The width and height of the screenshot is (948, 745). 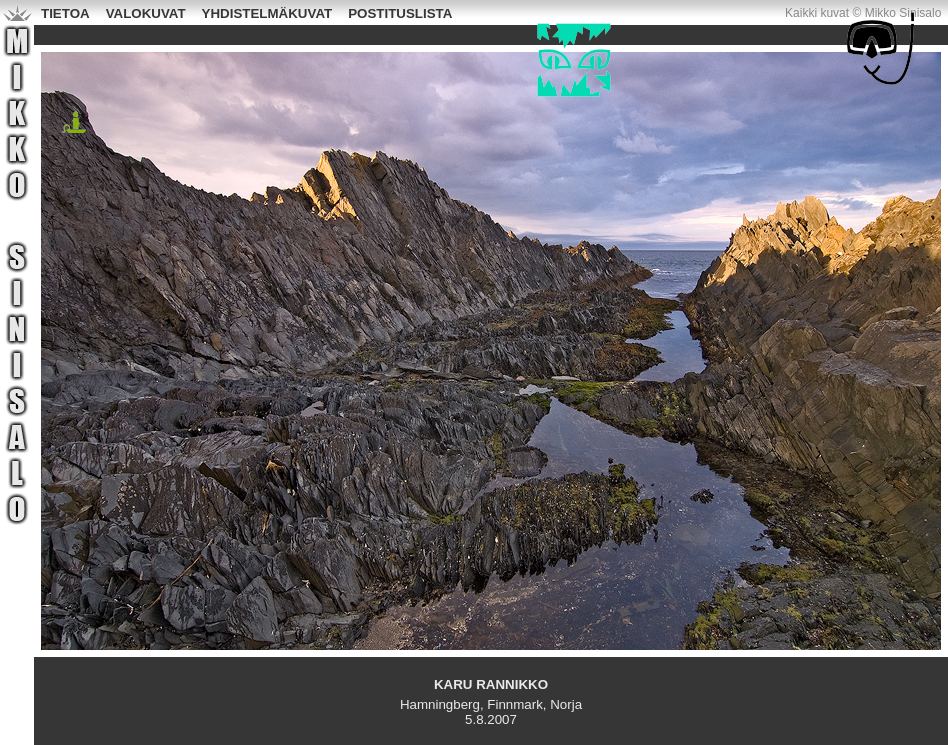 I want to click on decorative candle or lighting element in a game interface, so click(x=74, y=123).